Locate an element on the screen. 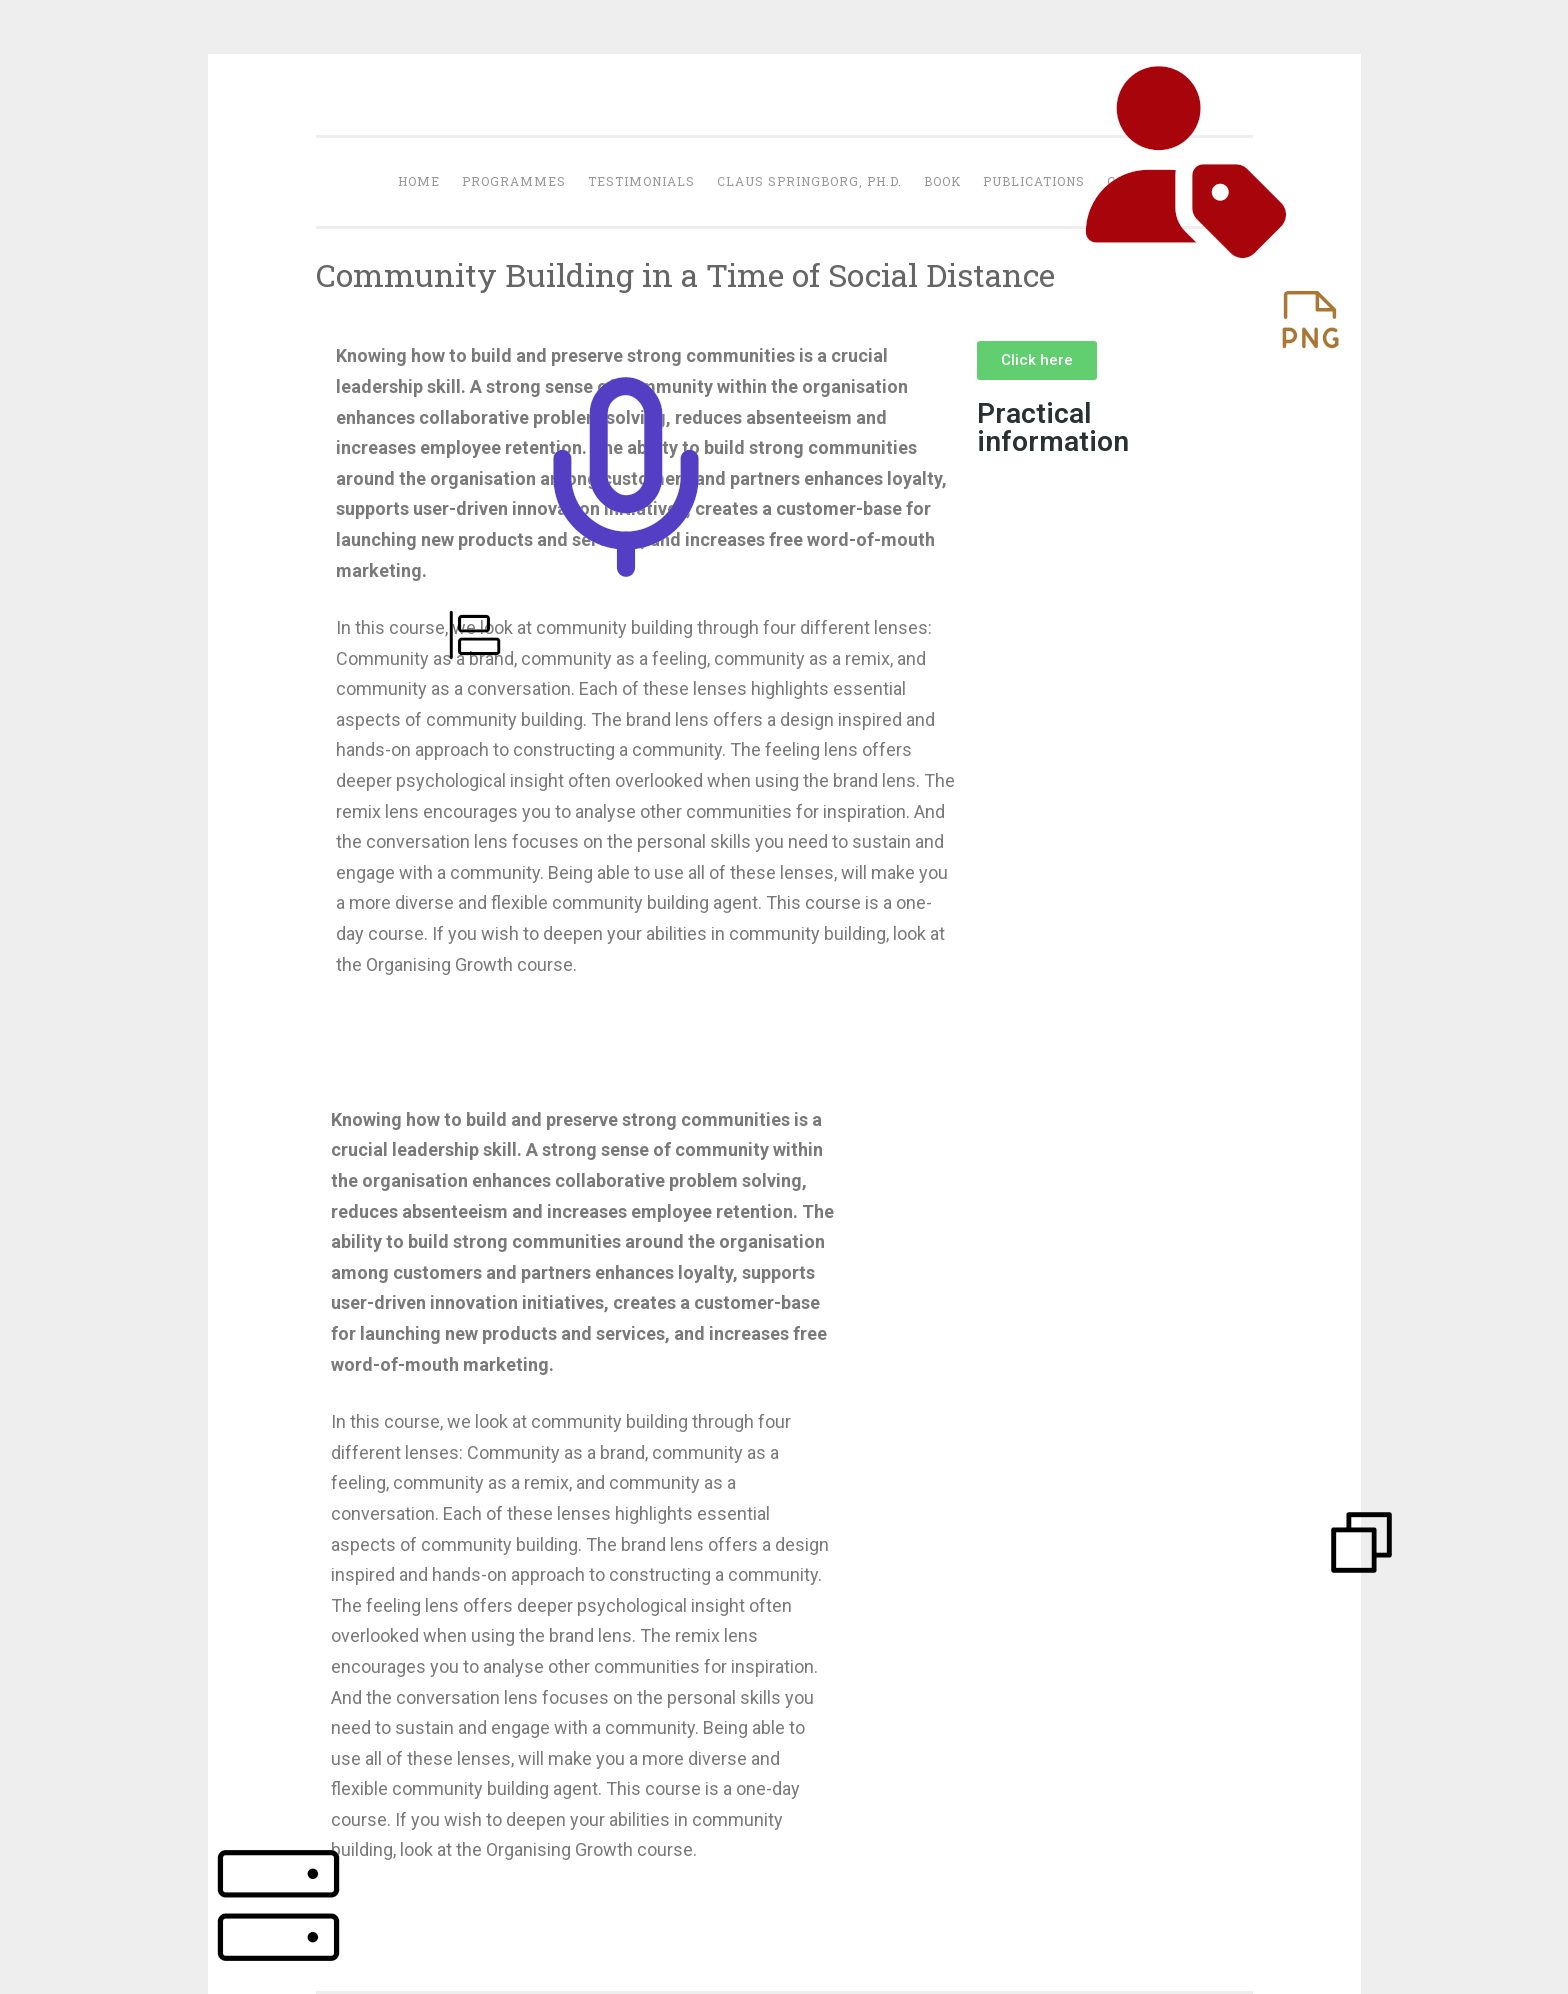 The width and height of the screenshot is (1568, 1994). align text to the left margin is located at coordinates (474, 635).